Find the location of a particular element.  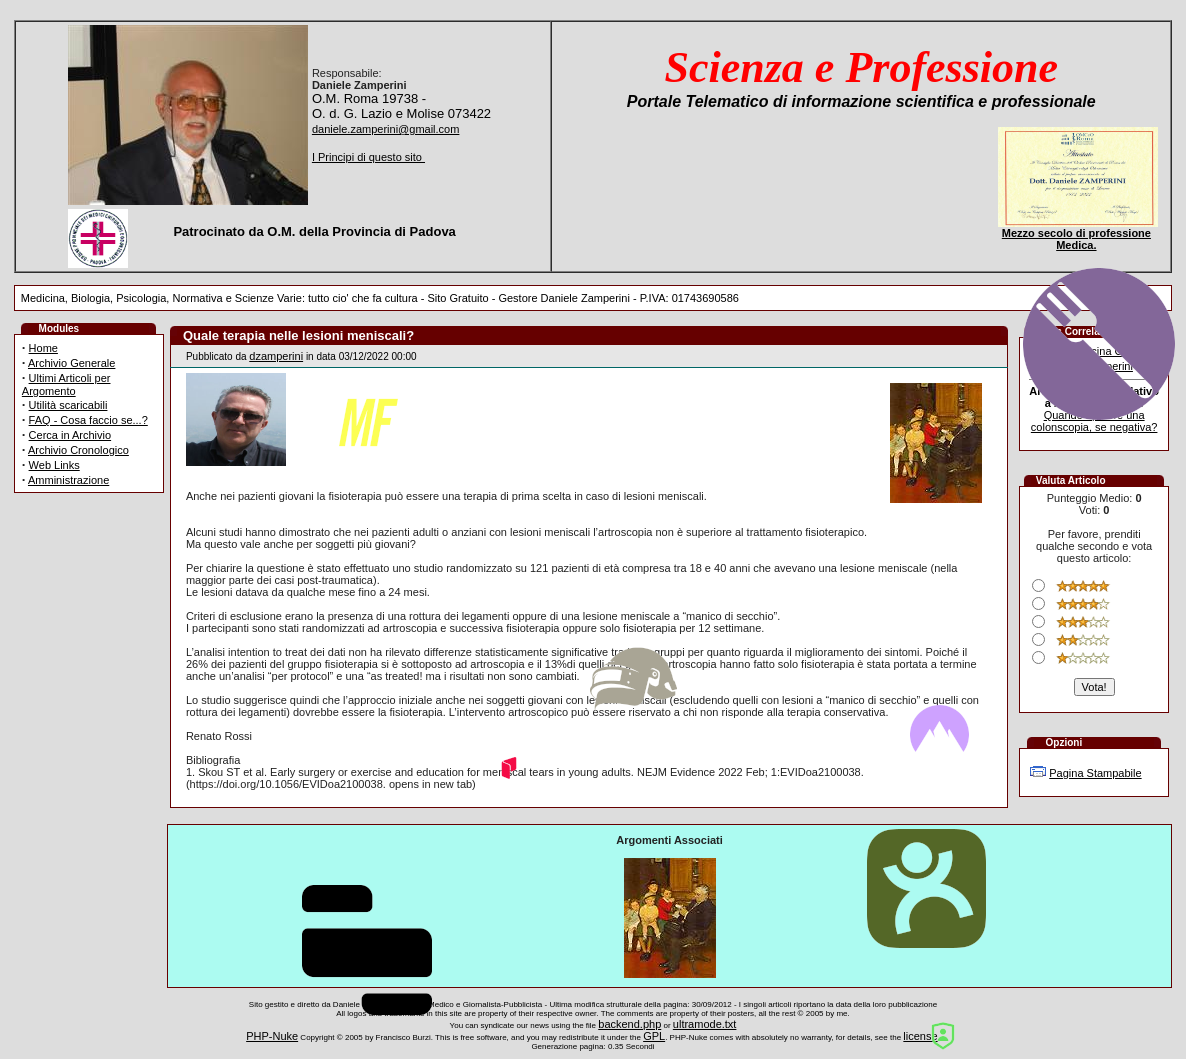

open the NordVPN app is located at coordinates (939, 728).